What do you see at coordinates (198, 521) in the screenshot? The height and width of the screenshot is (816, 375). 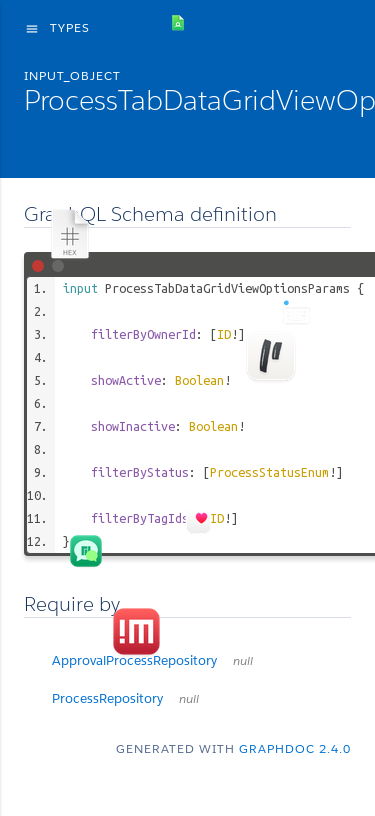 I see `open the Health app to view fitness and wellness data` at bounding box center [198, 521].